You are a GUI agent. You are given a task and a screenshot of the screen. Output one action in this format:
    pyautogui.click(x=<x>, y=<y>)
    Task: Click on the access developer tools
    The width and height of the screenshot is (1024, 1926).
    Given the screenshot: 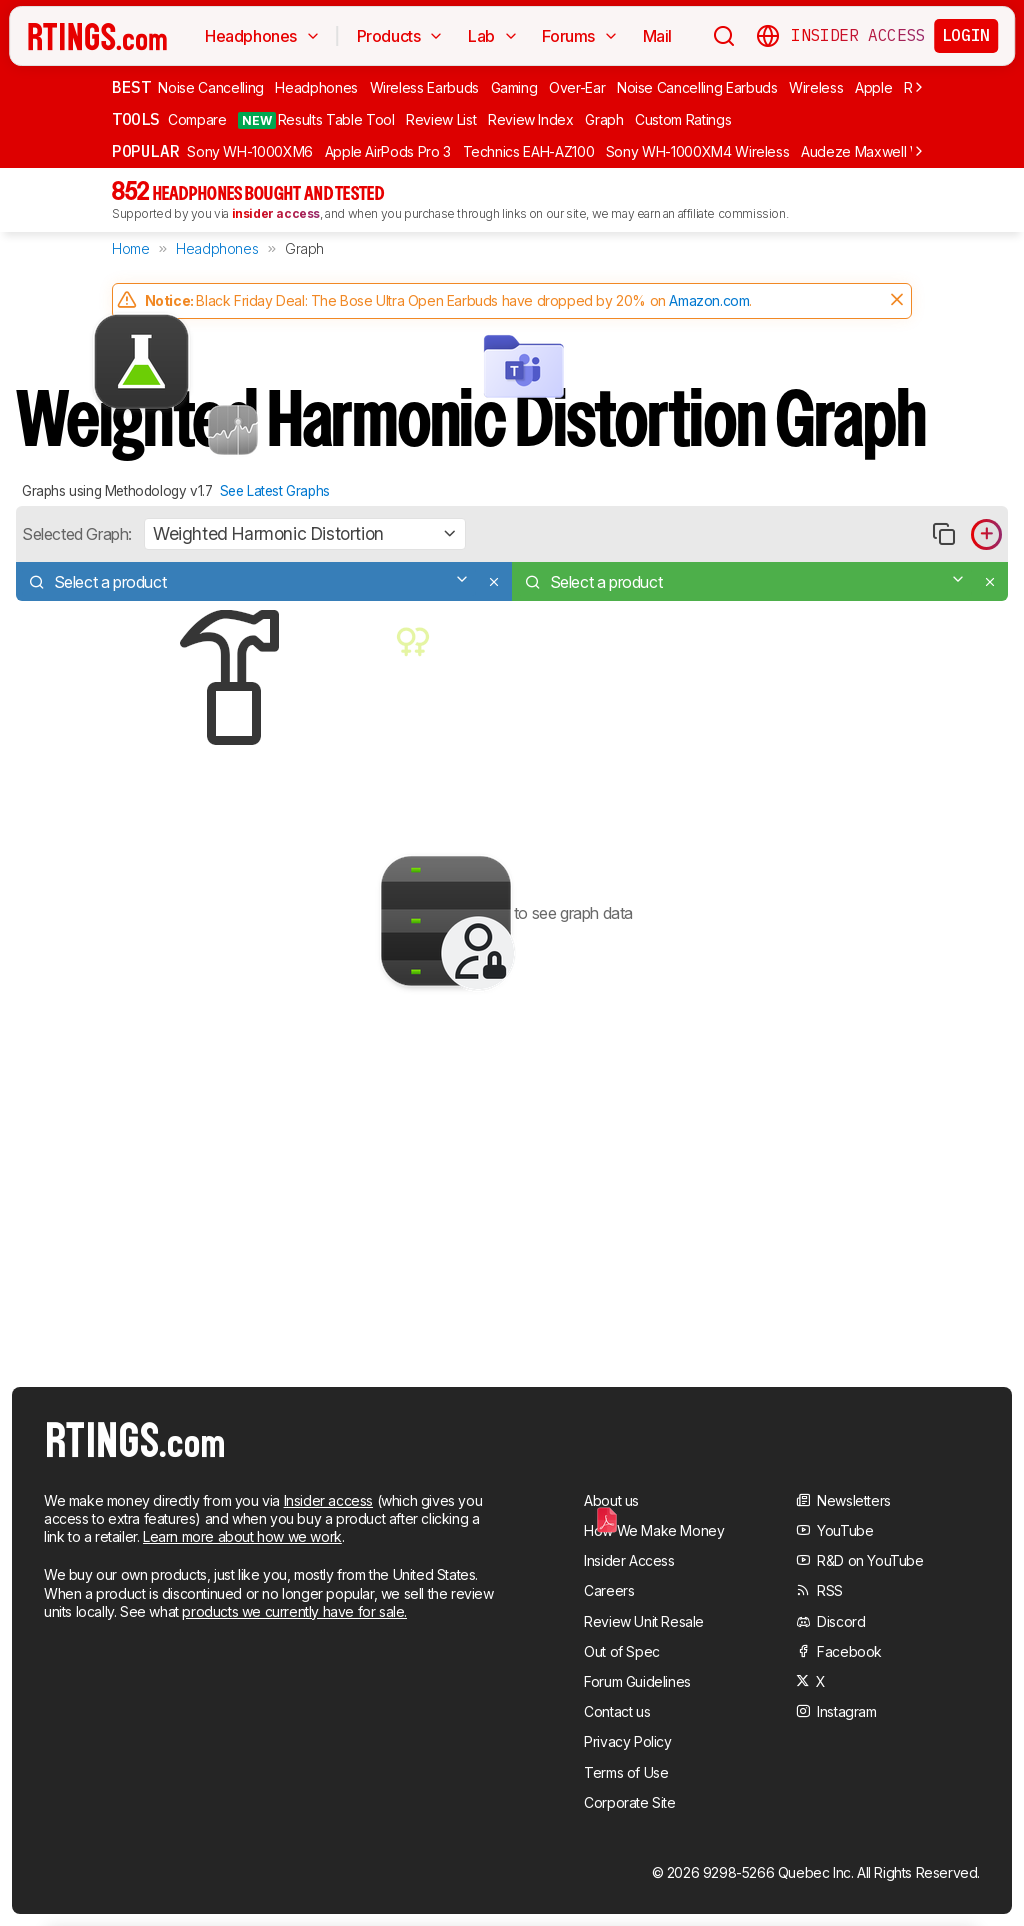 What is the action you would take?
    pyautogui.click(x=234, y=682)
    